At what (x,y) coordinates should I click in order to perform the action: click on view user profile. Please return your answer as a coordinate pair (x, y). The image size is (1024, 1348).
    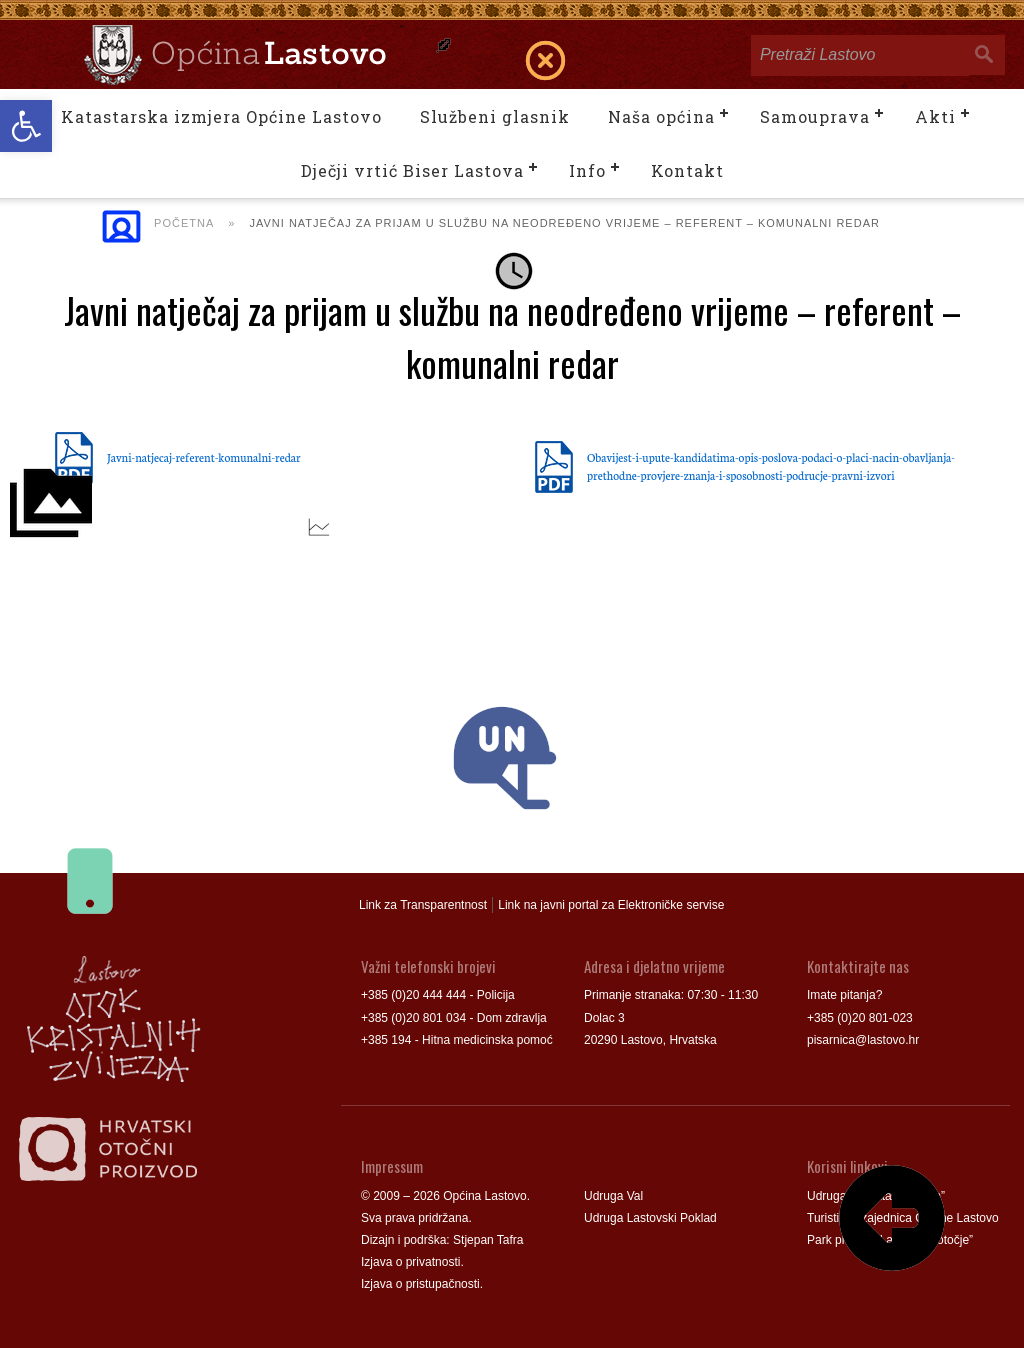
    Looking at the image, I should click on (121, 226).